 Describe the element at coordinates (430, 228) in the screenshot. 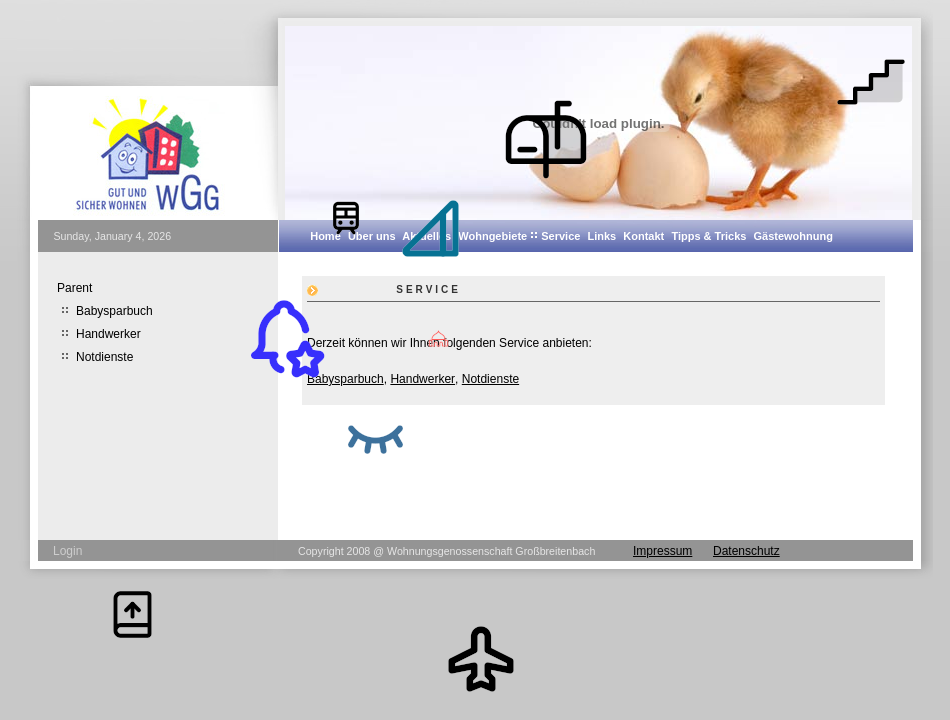

I see `indicates strong cellular signal strength` at that location.